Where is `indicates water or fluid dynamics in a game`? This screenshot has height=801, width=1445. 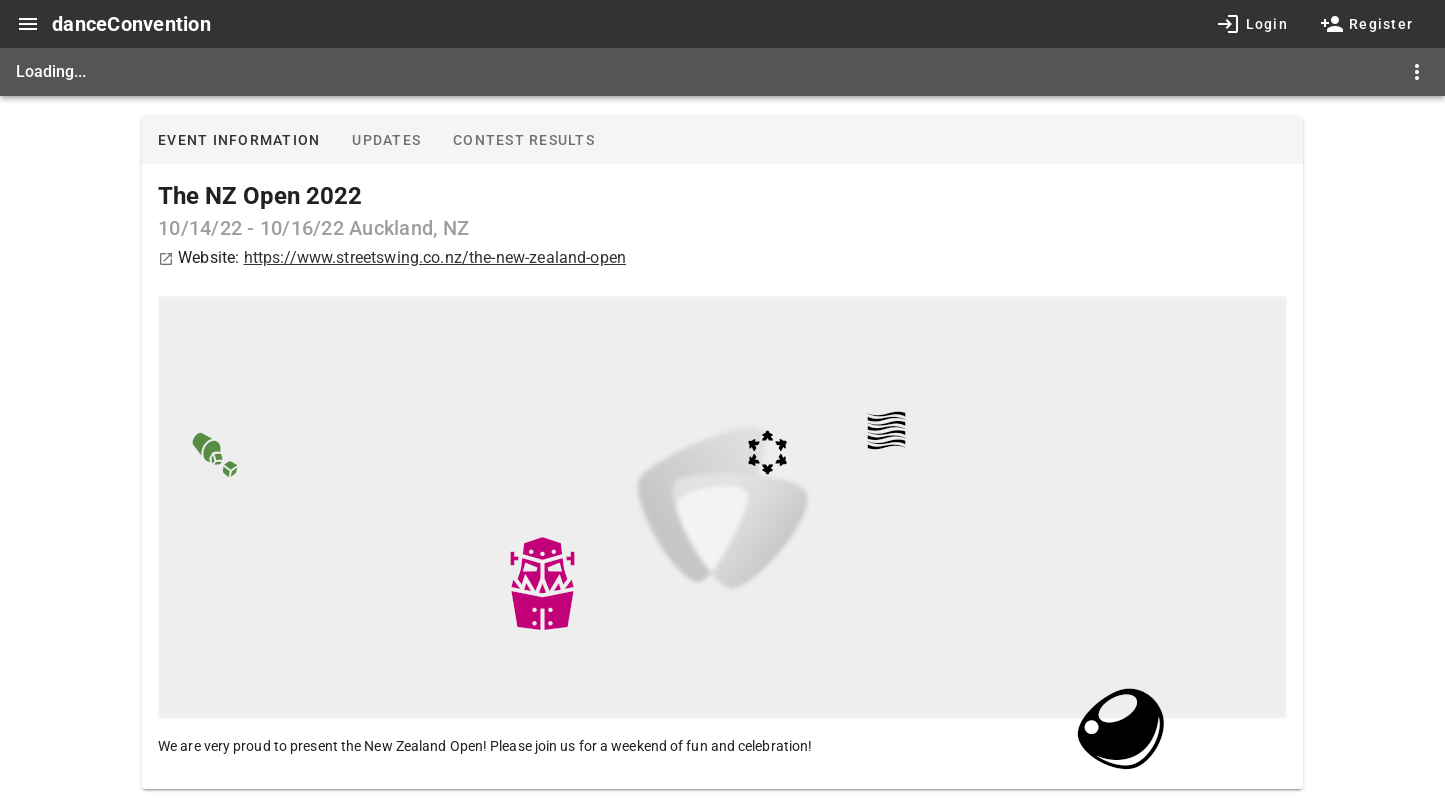
indicates water or fluid dynamics in a game is located at coordinates (886, 430).